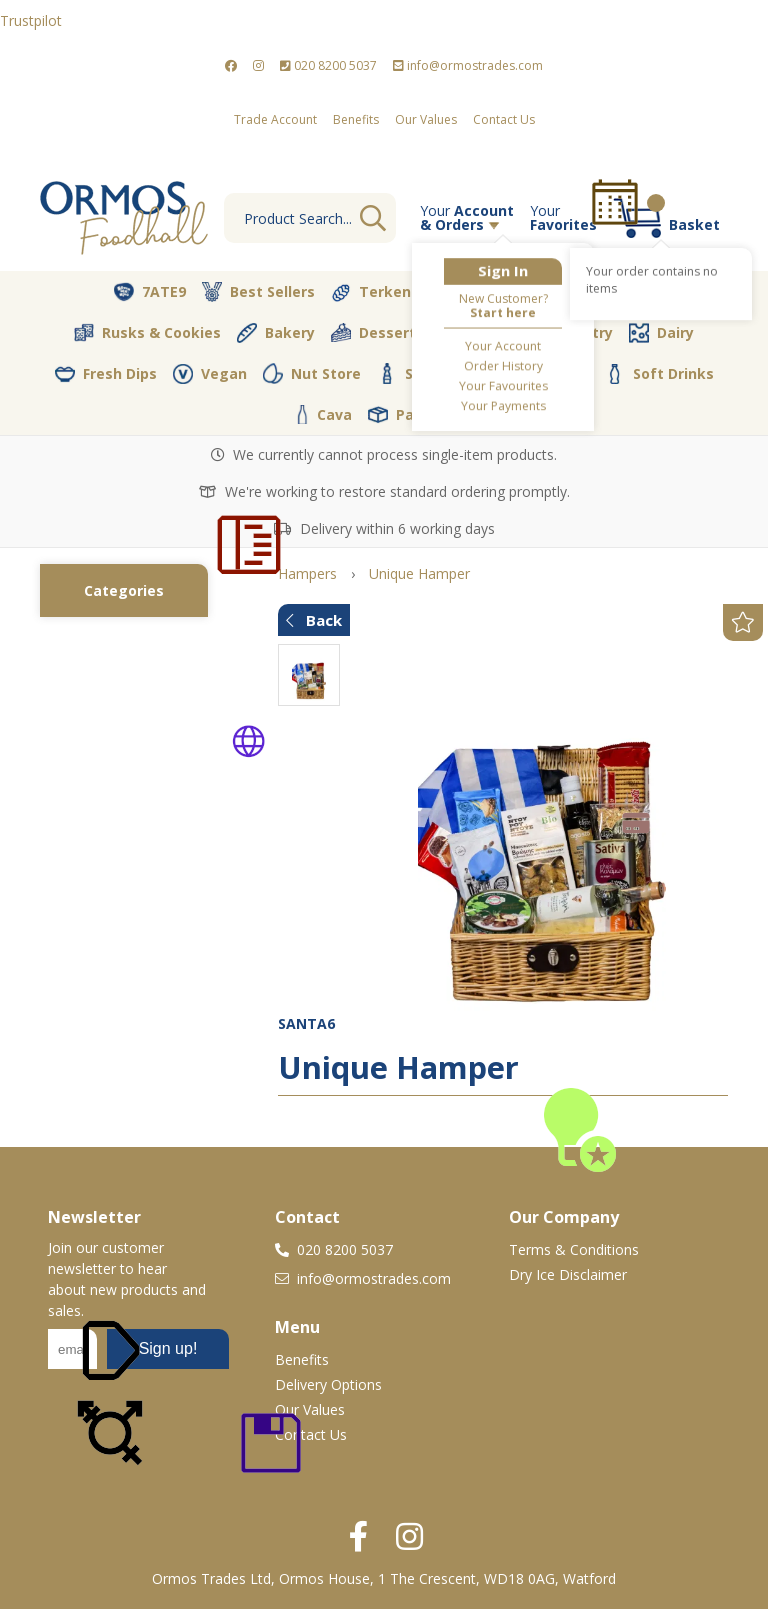 The height and width of the screenshot is (1609, 768). Describe the element at coordinates (249, 547) in the screenshot. I see `open code-oss editor` at that location.